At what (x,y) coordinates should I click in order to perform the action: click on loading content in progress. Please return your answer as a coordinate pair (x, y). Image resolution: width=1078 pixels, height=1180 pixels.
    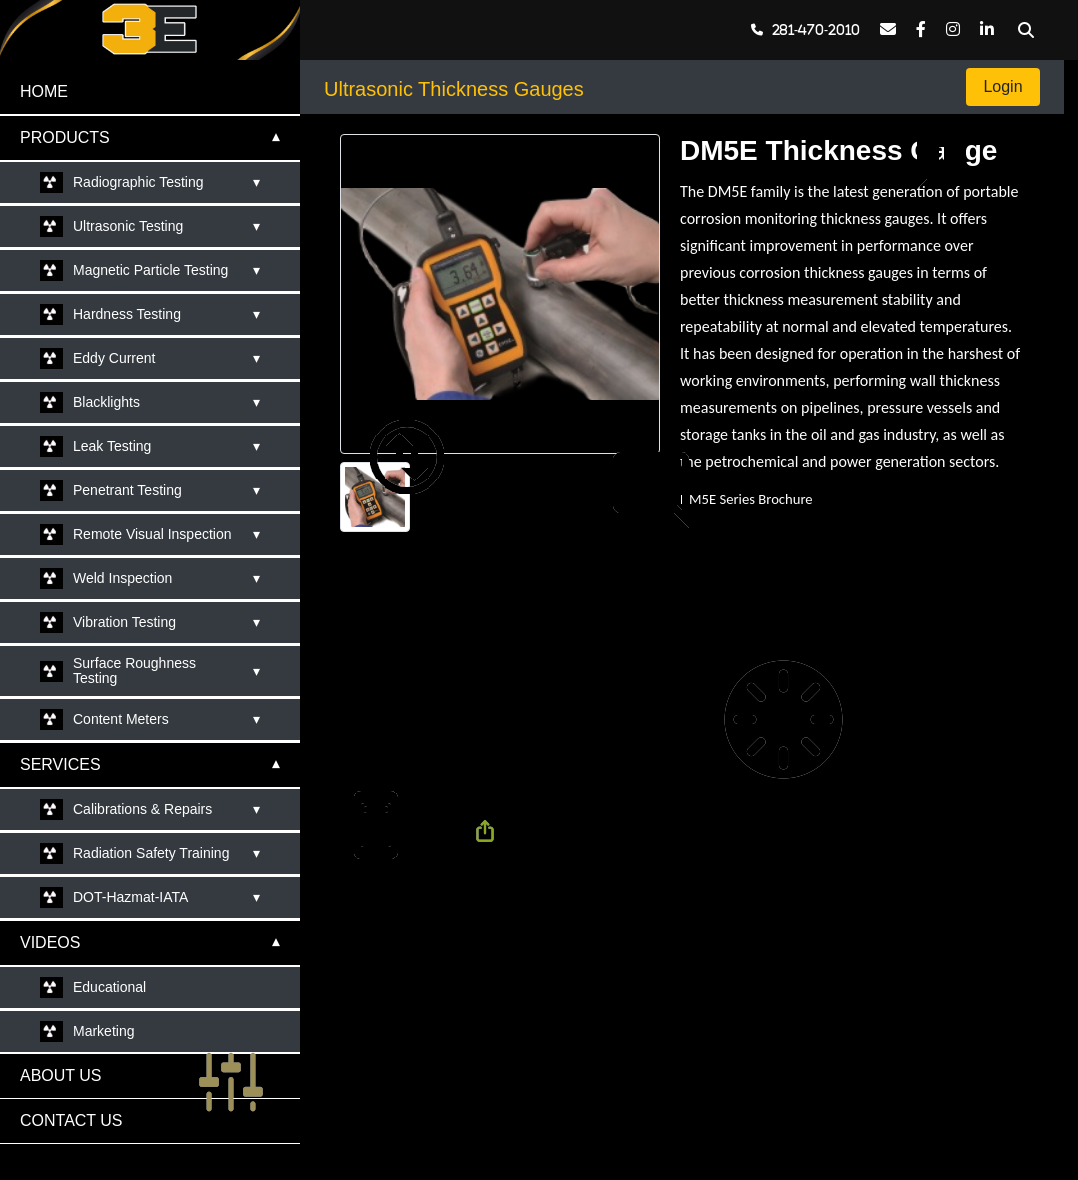
    Looking at the image, I should click on (783, 719).